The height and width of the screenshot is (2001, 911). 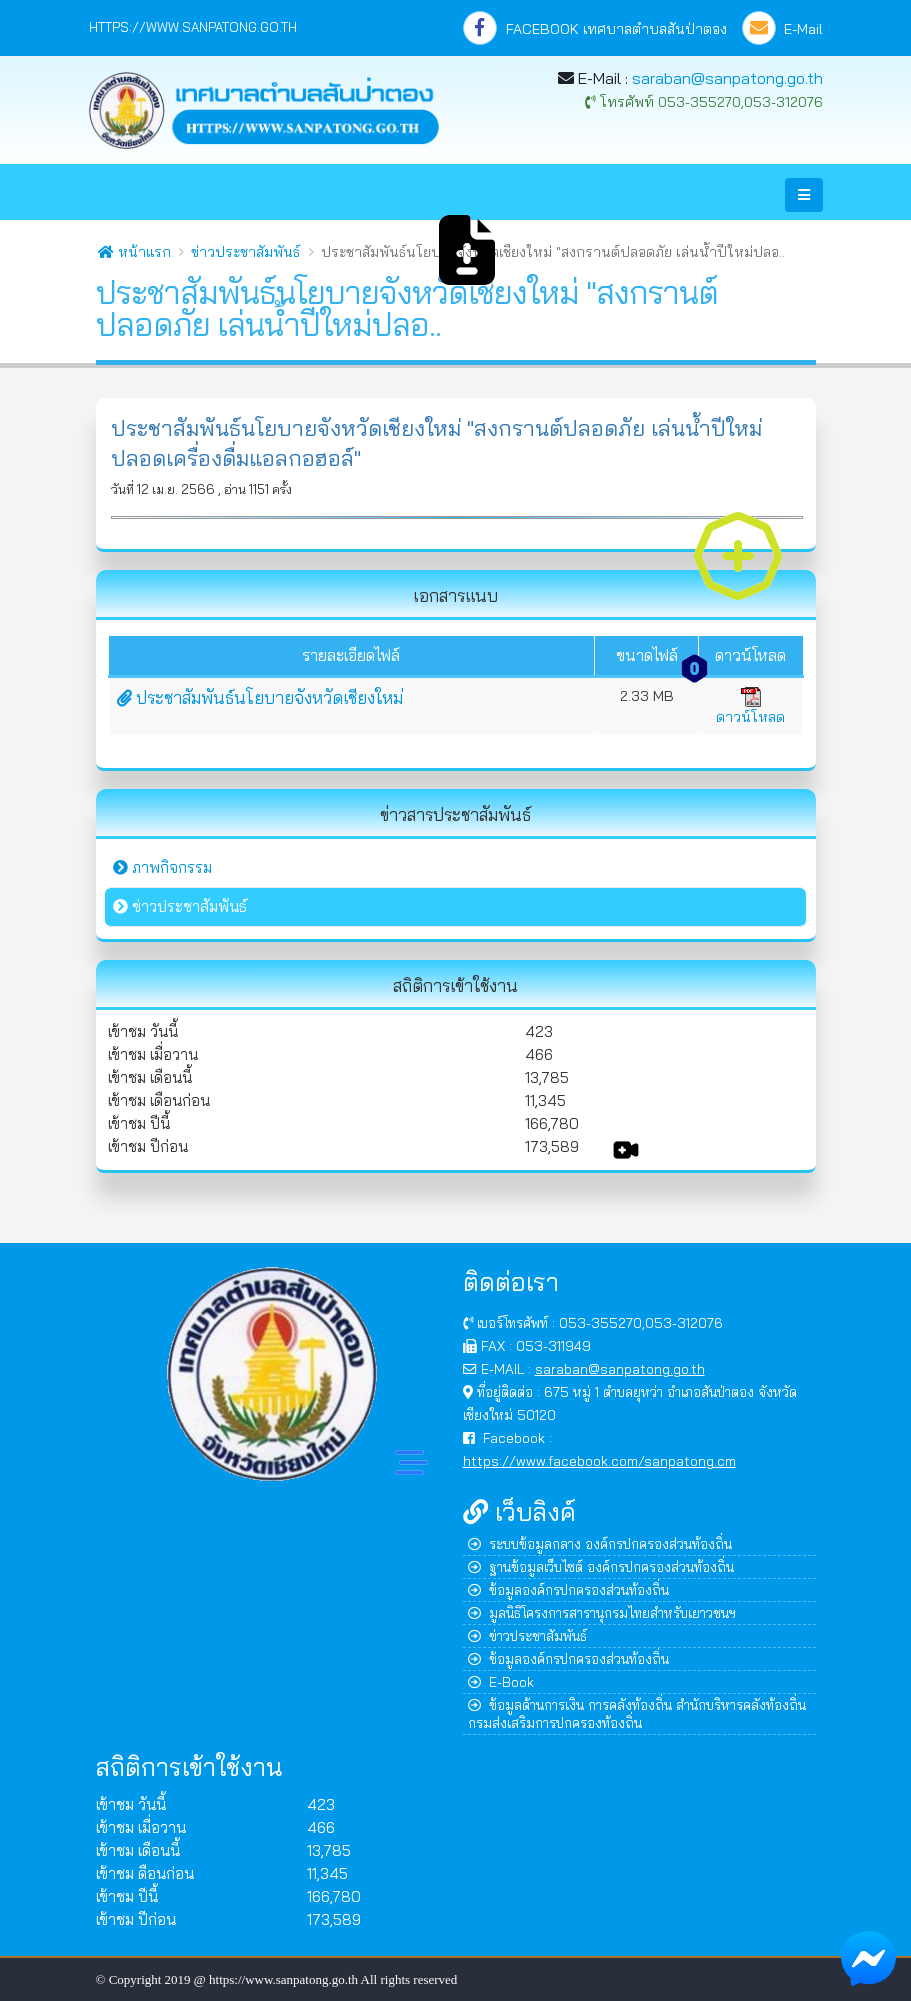 I want to click on open navigation menu, so click(x=411, y=1462).